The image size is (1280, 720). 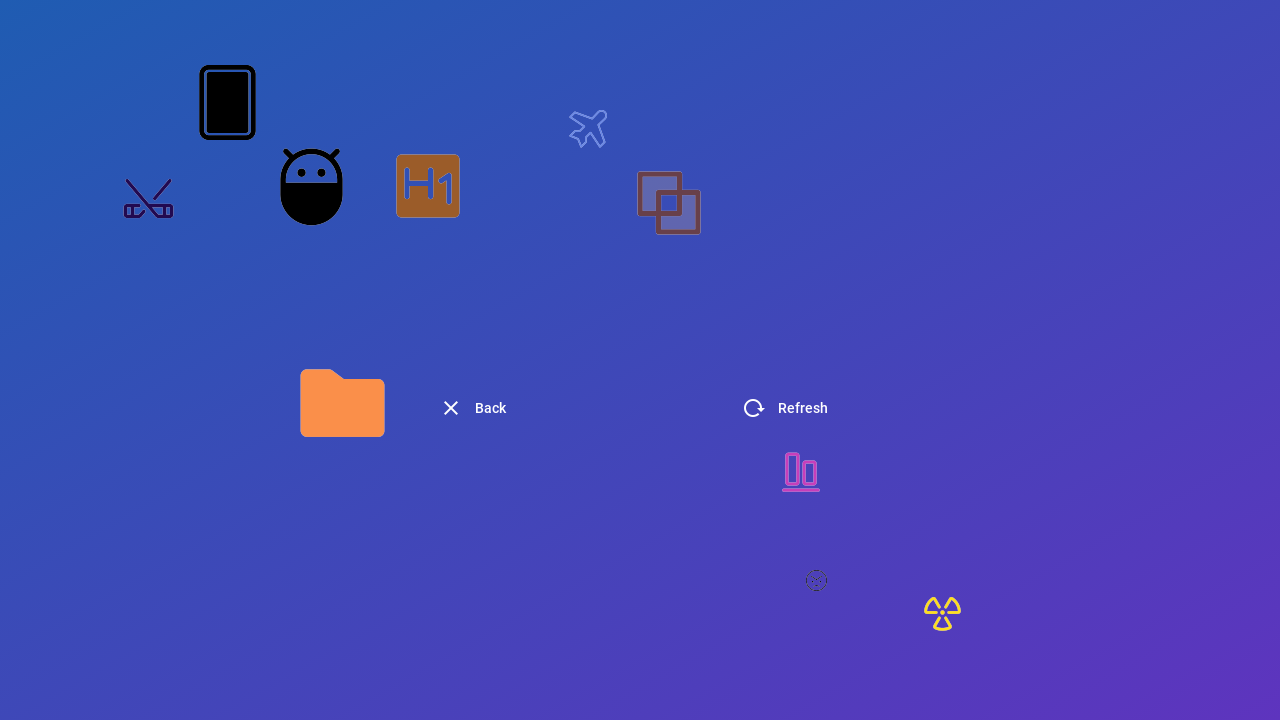 I want to click on react to a message with anger, so click(x=816, y=580).